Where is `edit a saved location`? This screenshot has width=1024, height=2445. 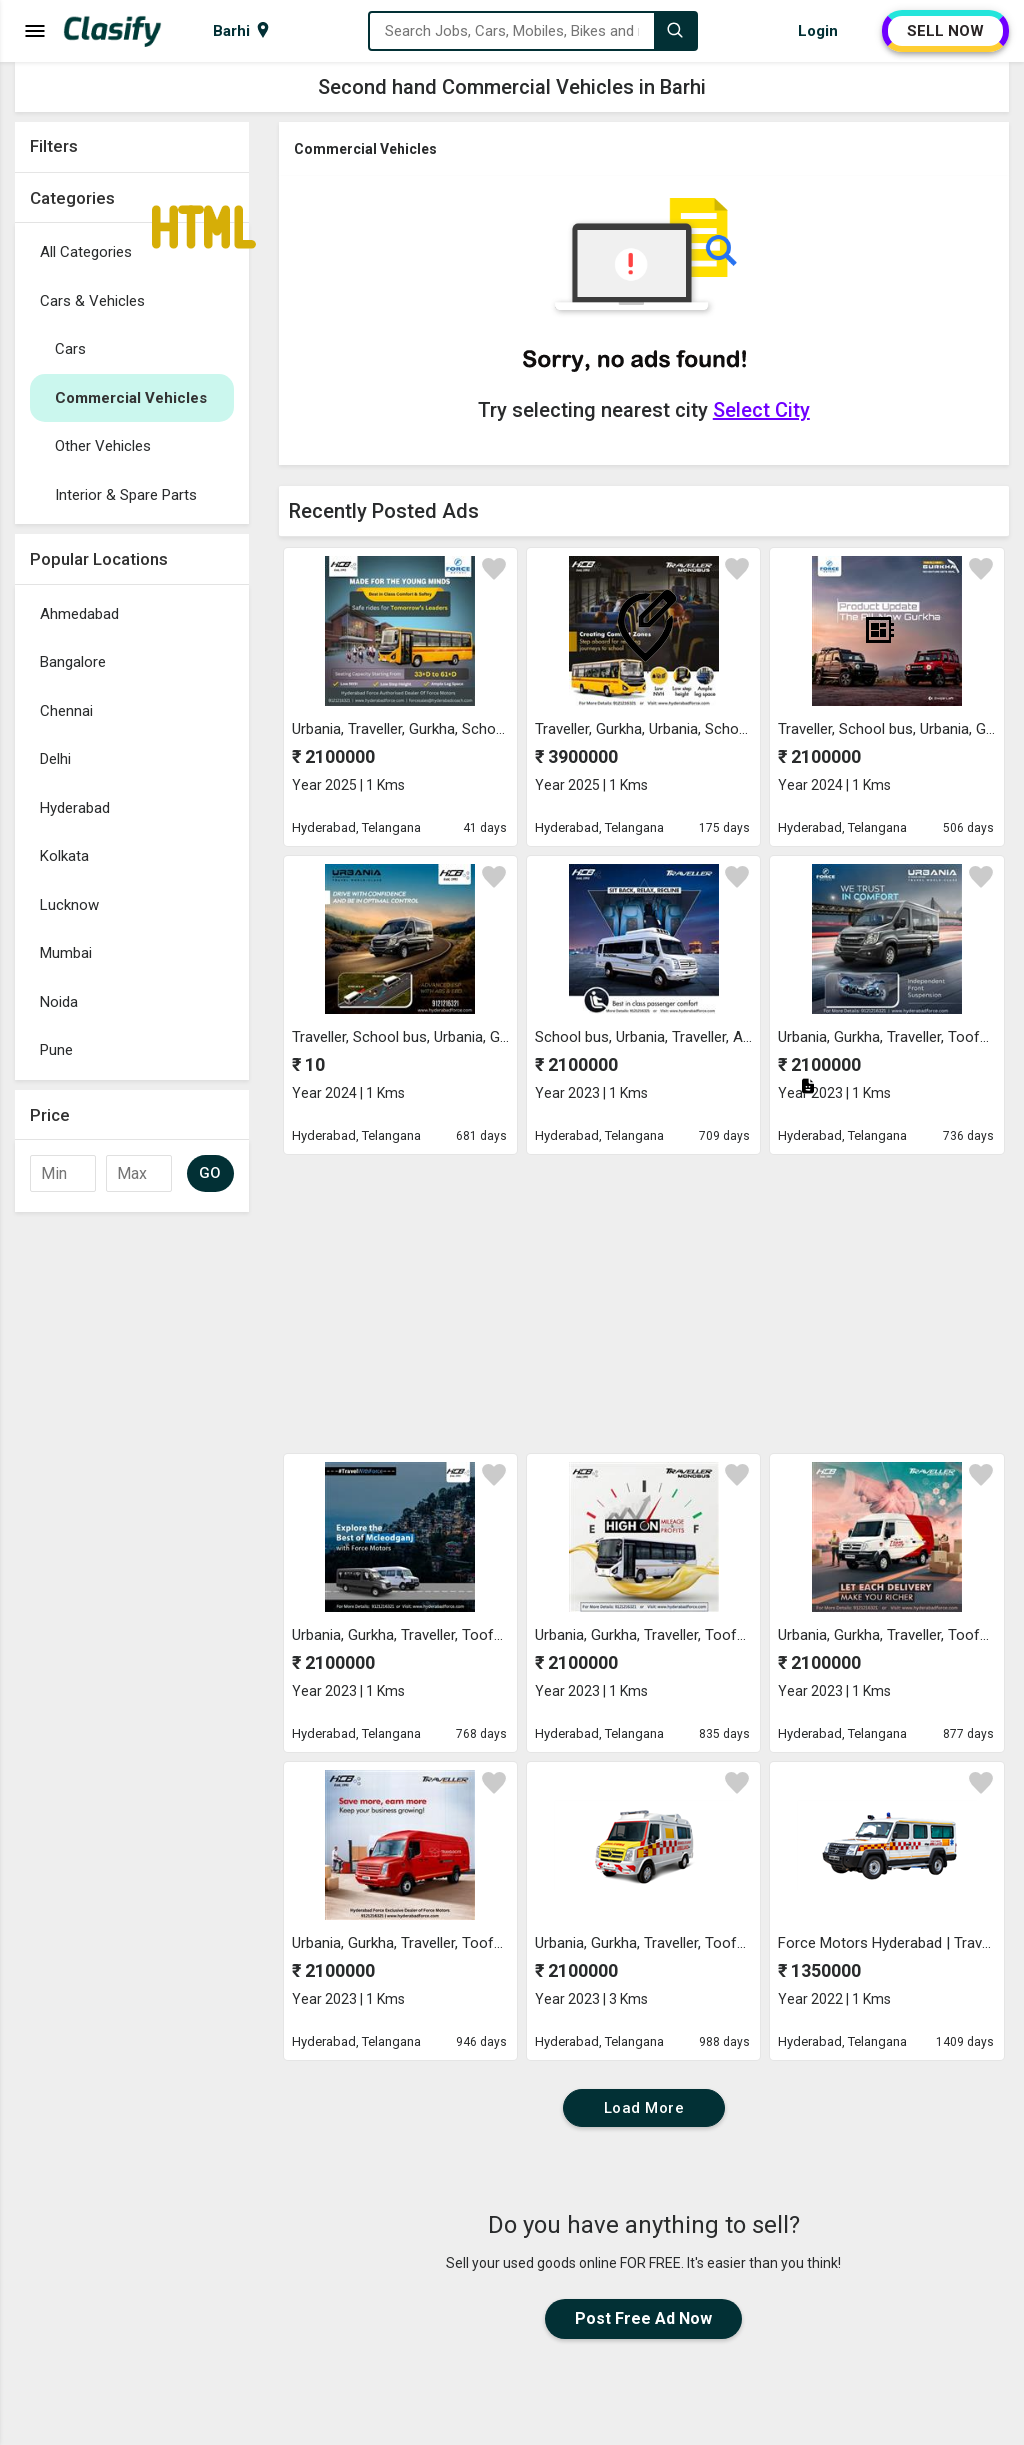 edit a saved location is located at coordinates (645, 627).